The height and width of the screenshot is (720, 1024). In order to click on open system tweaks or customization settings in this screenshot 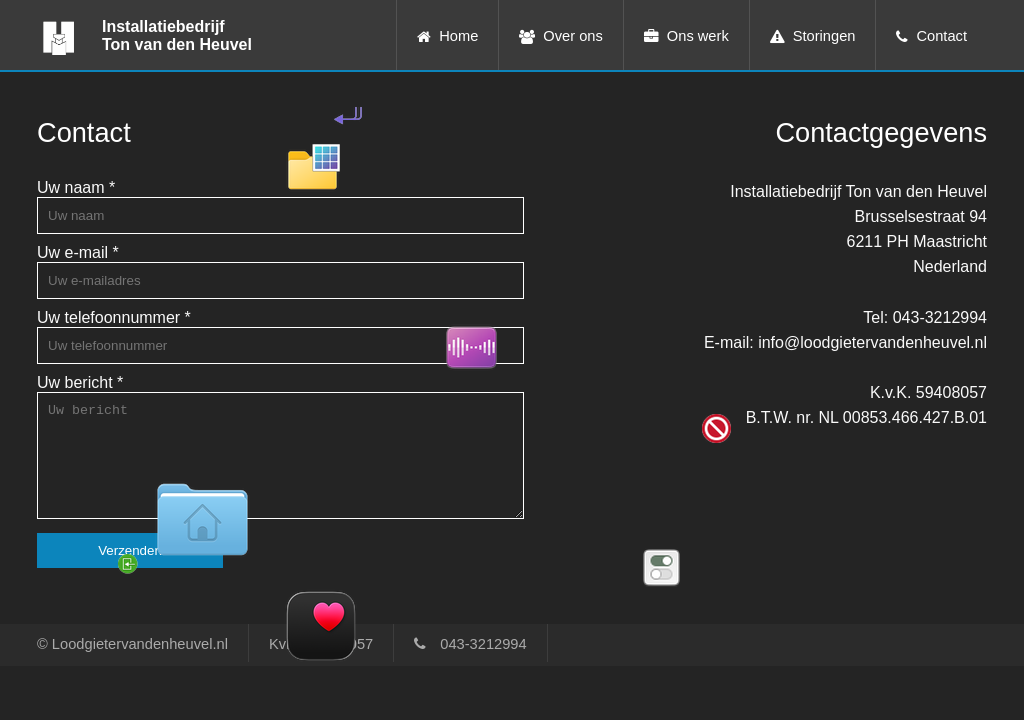, I will do `click(661, 567)`.